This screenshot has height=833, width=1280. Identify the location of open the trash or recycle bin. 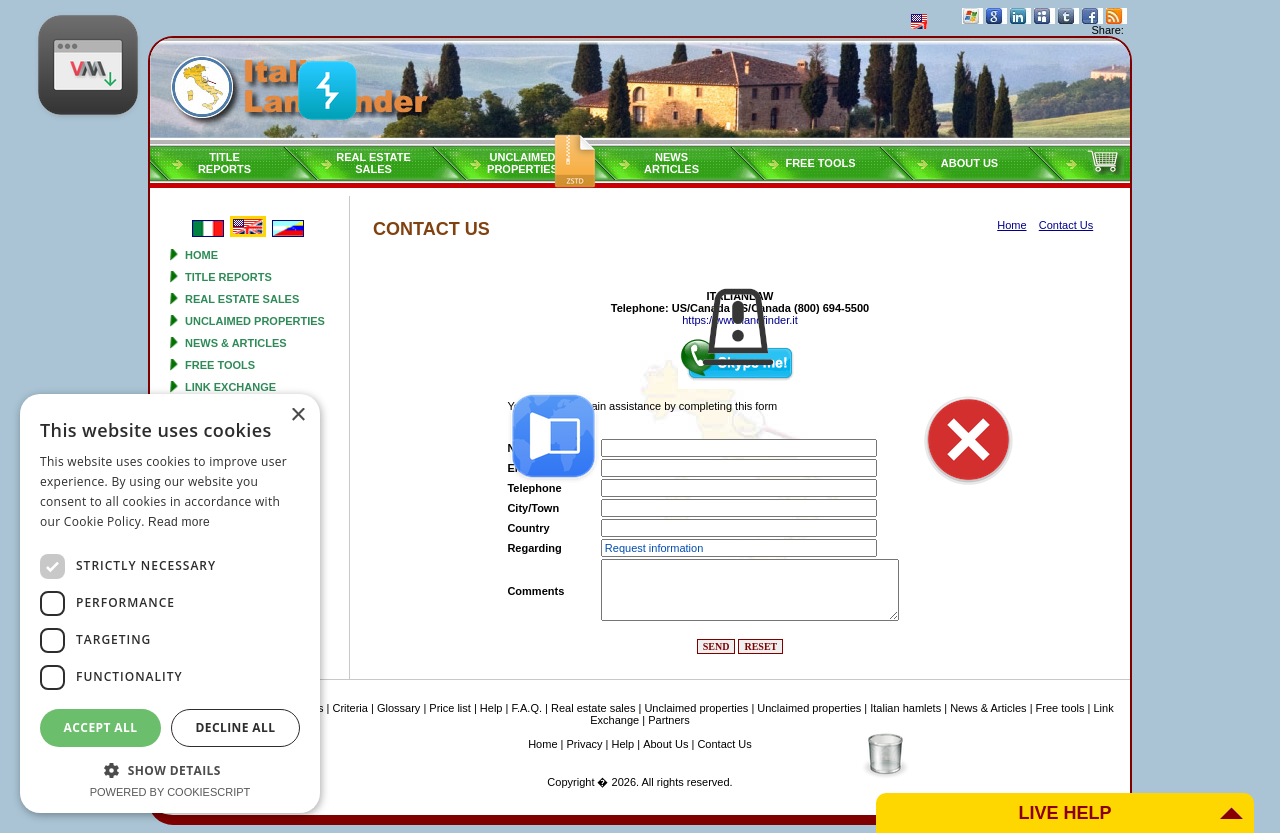
(885, 752).